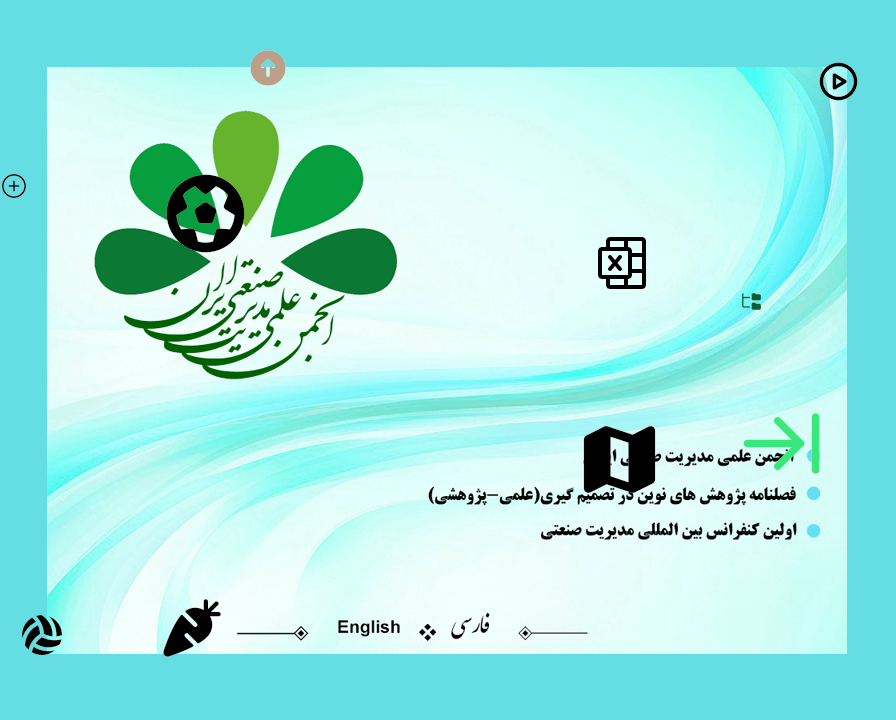 Image resolution: width=896 pixels, height=720 pixels. I want to click on play media or video content, so click(838, 81).